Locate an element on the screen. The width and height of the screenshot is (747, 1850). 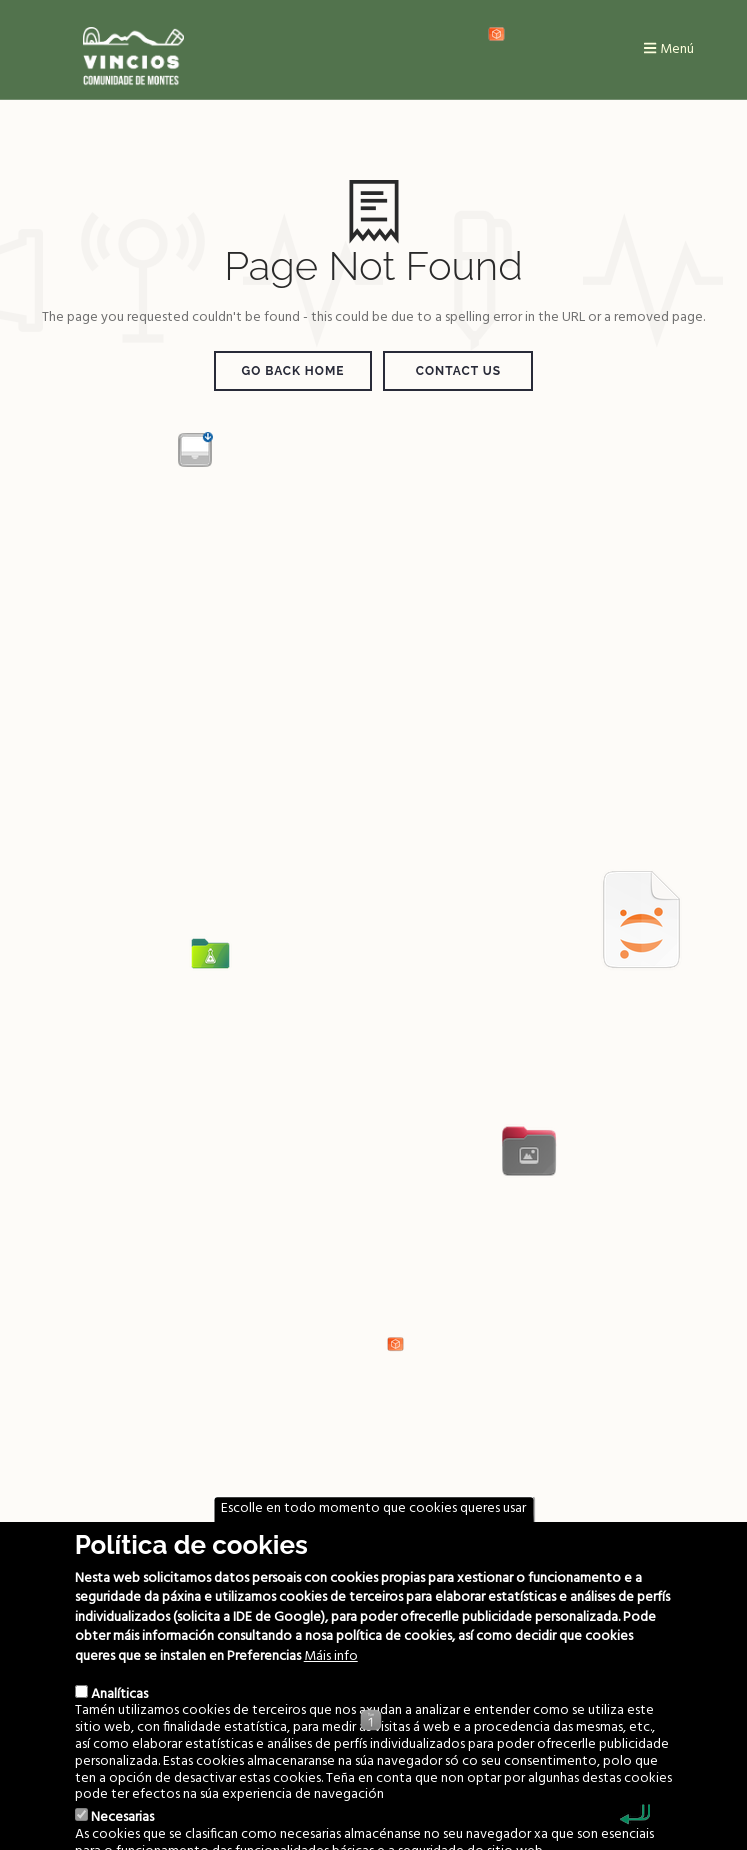
reply to all recipients of an email is located at coordinates (634, 1812).